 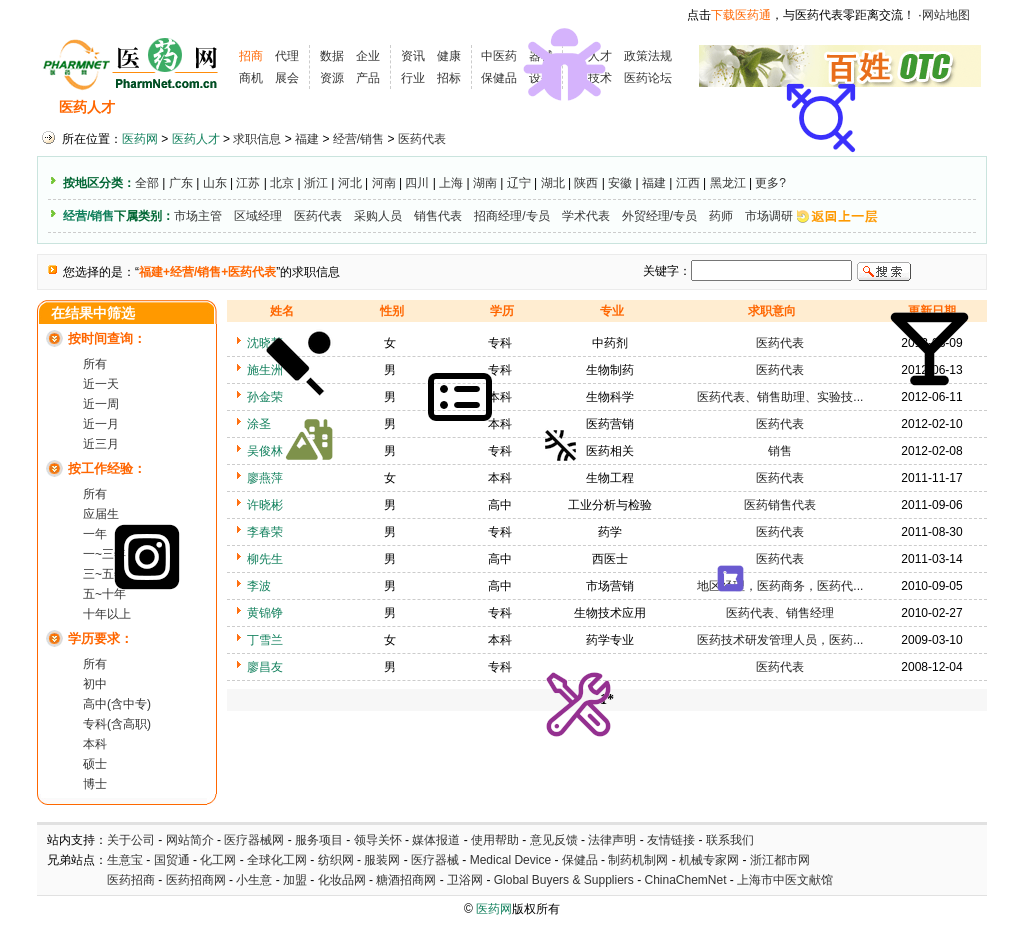 I want to click on access bar or cocktail menu, so click(x=929, y=346).